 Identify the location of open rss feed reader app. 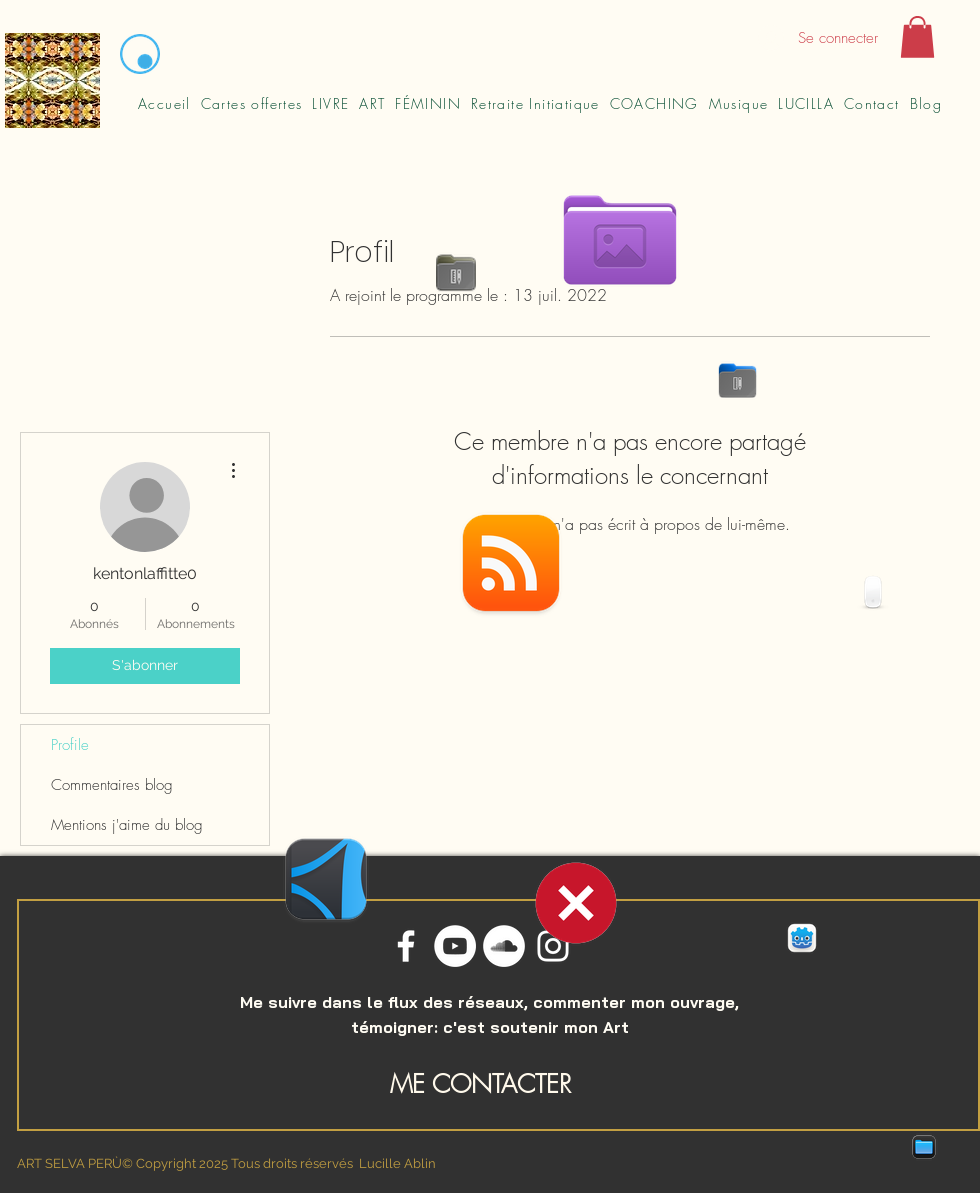
(511, 563).